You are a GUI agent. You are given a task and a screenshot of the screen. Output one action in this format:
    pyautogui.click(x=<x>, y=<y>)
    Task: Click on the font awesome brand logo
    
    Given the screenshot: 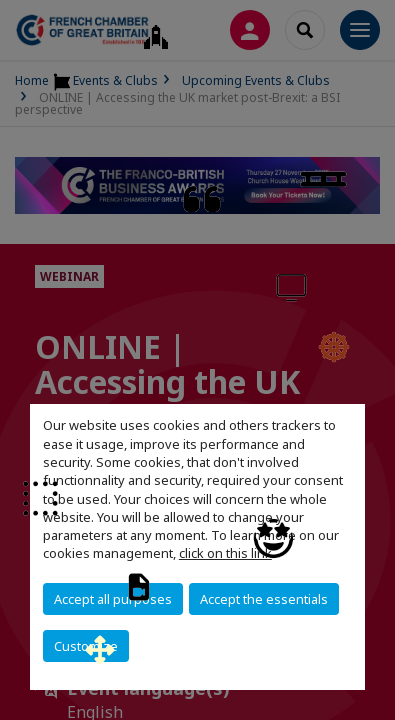 What is the action you would take?
    pyautogui.click(x=62, y=82)
    